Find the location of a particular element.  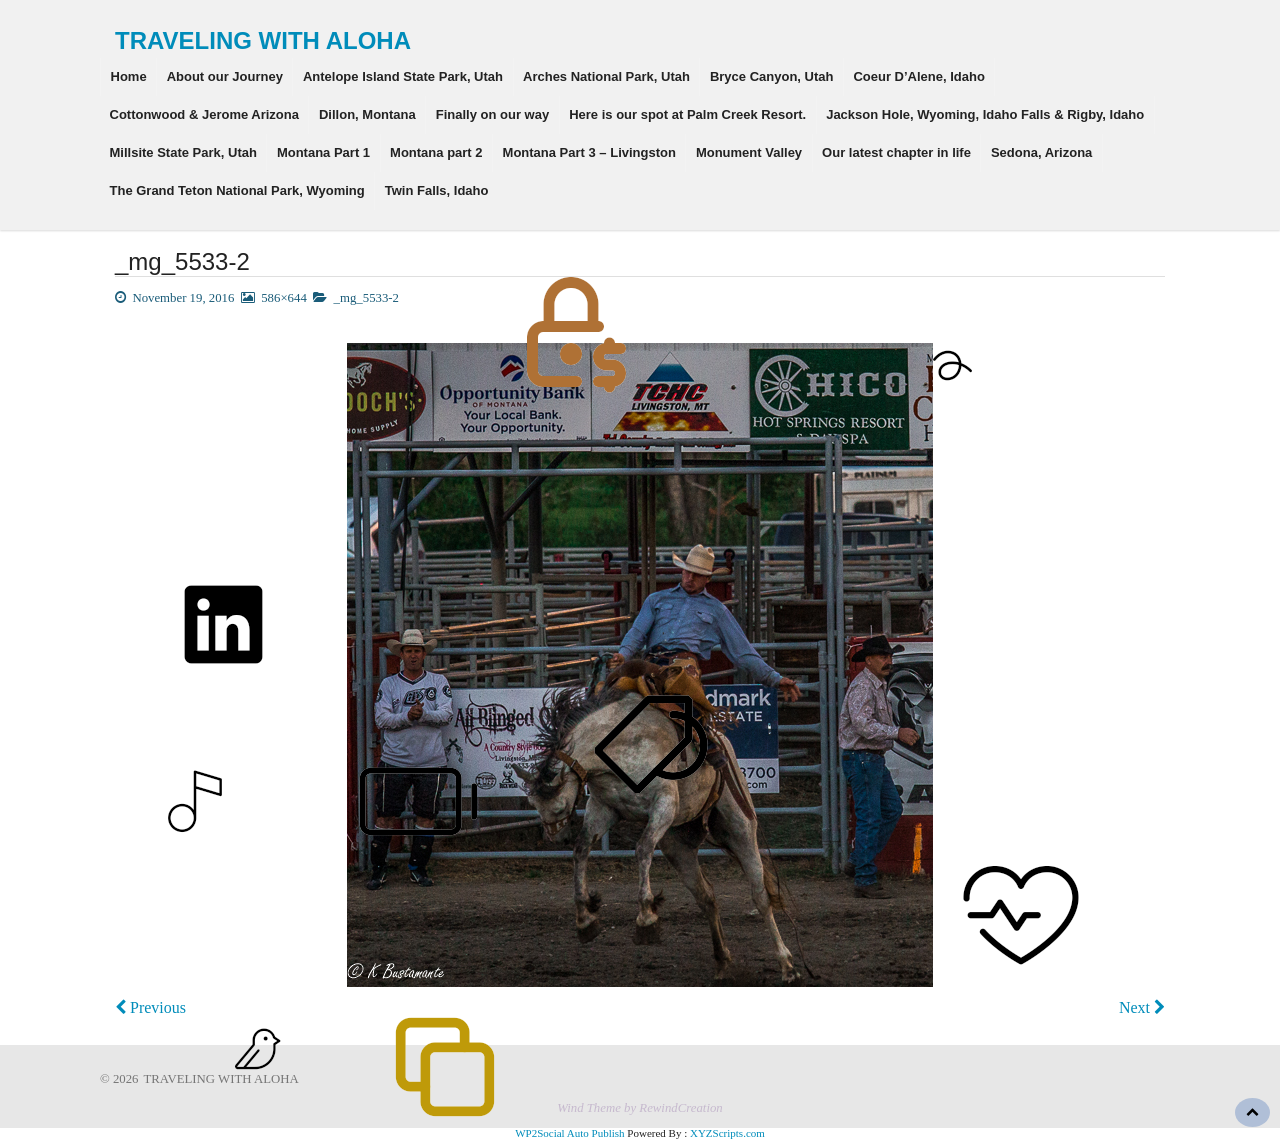

copy to clipboard is located at coordinates (445, 1067).